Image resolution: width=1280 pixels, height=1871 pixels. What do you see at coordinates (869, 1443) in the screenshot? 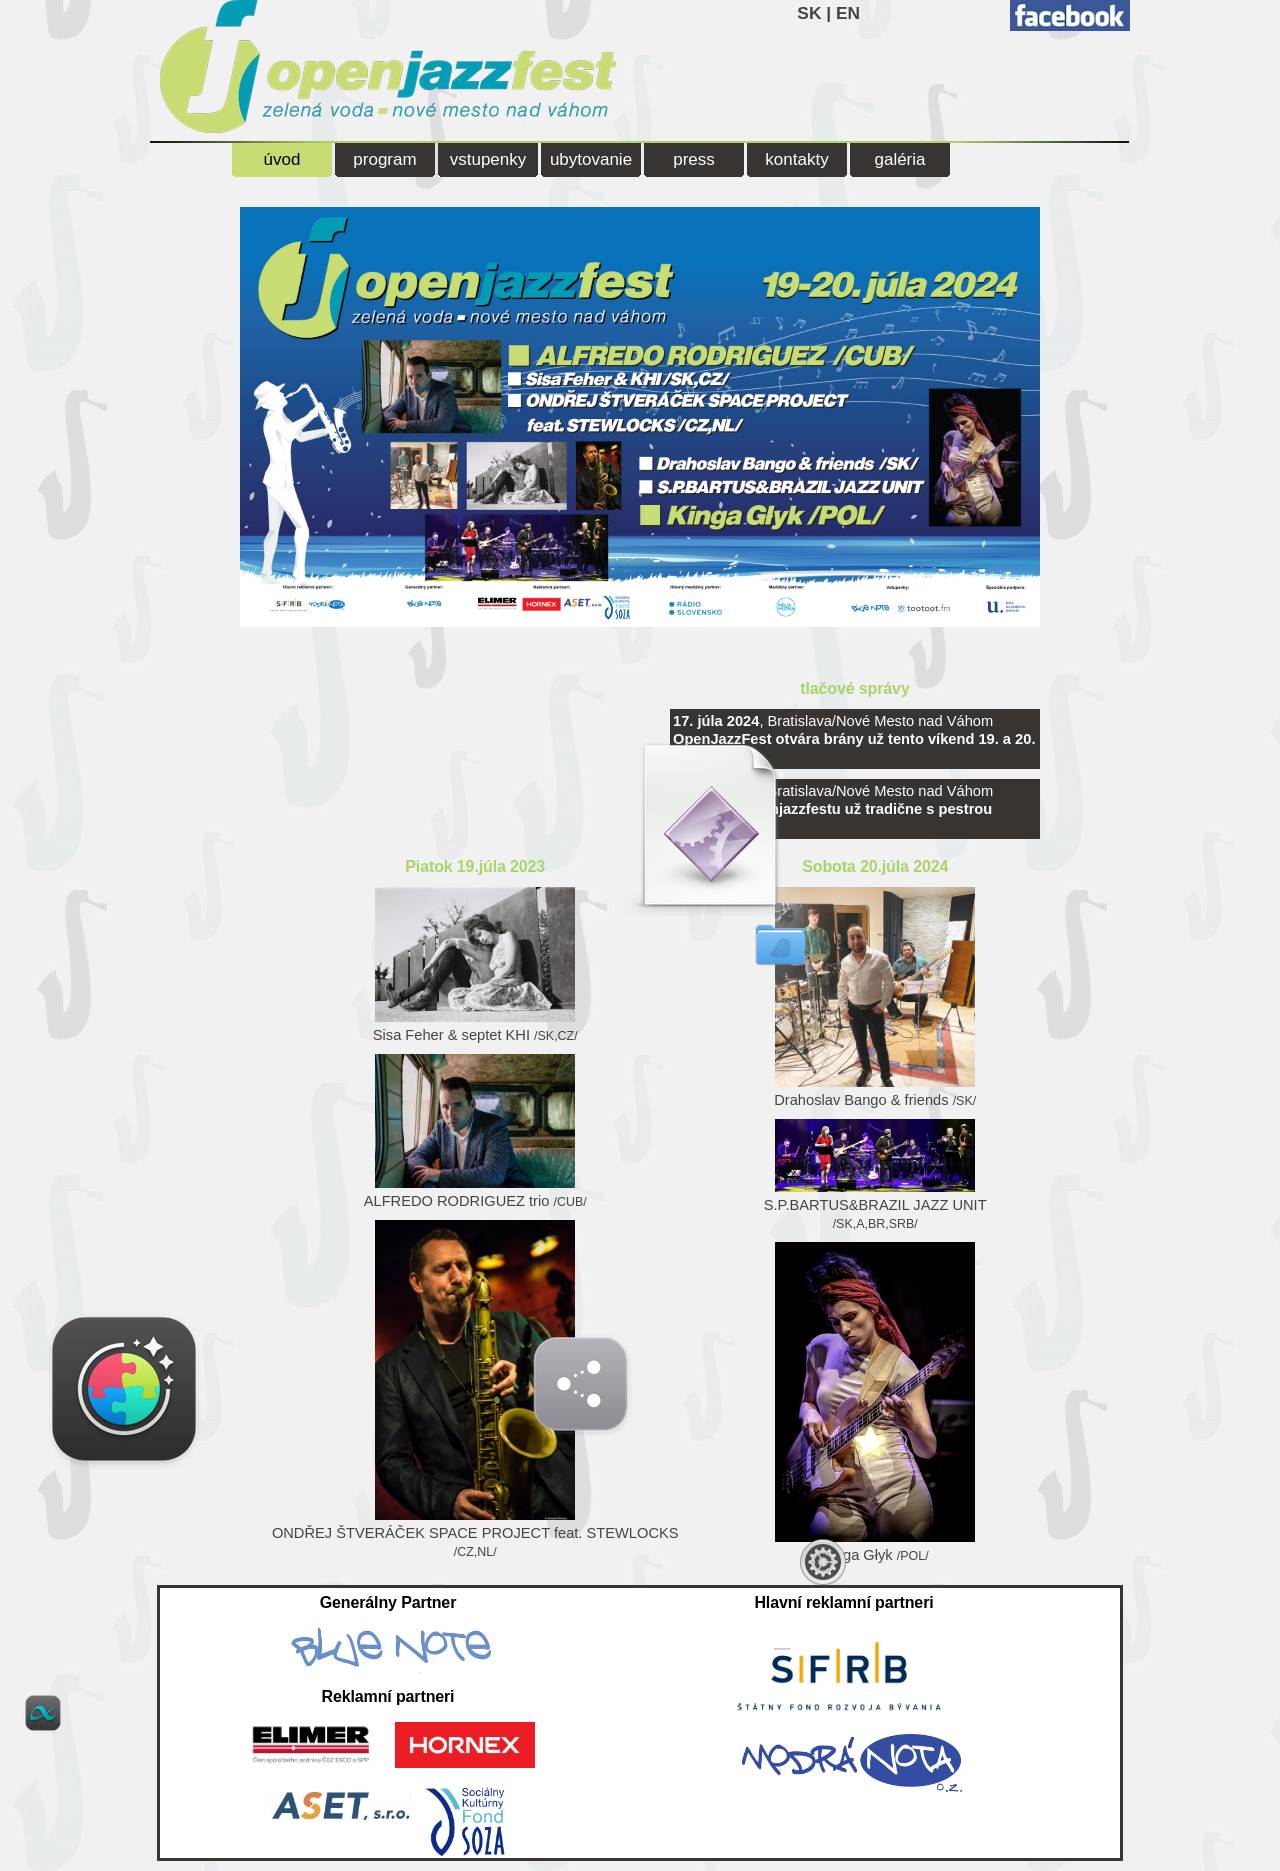
I see `indicates a new or recently added item` at bounding box center [869, 1443].